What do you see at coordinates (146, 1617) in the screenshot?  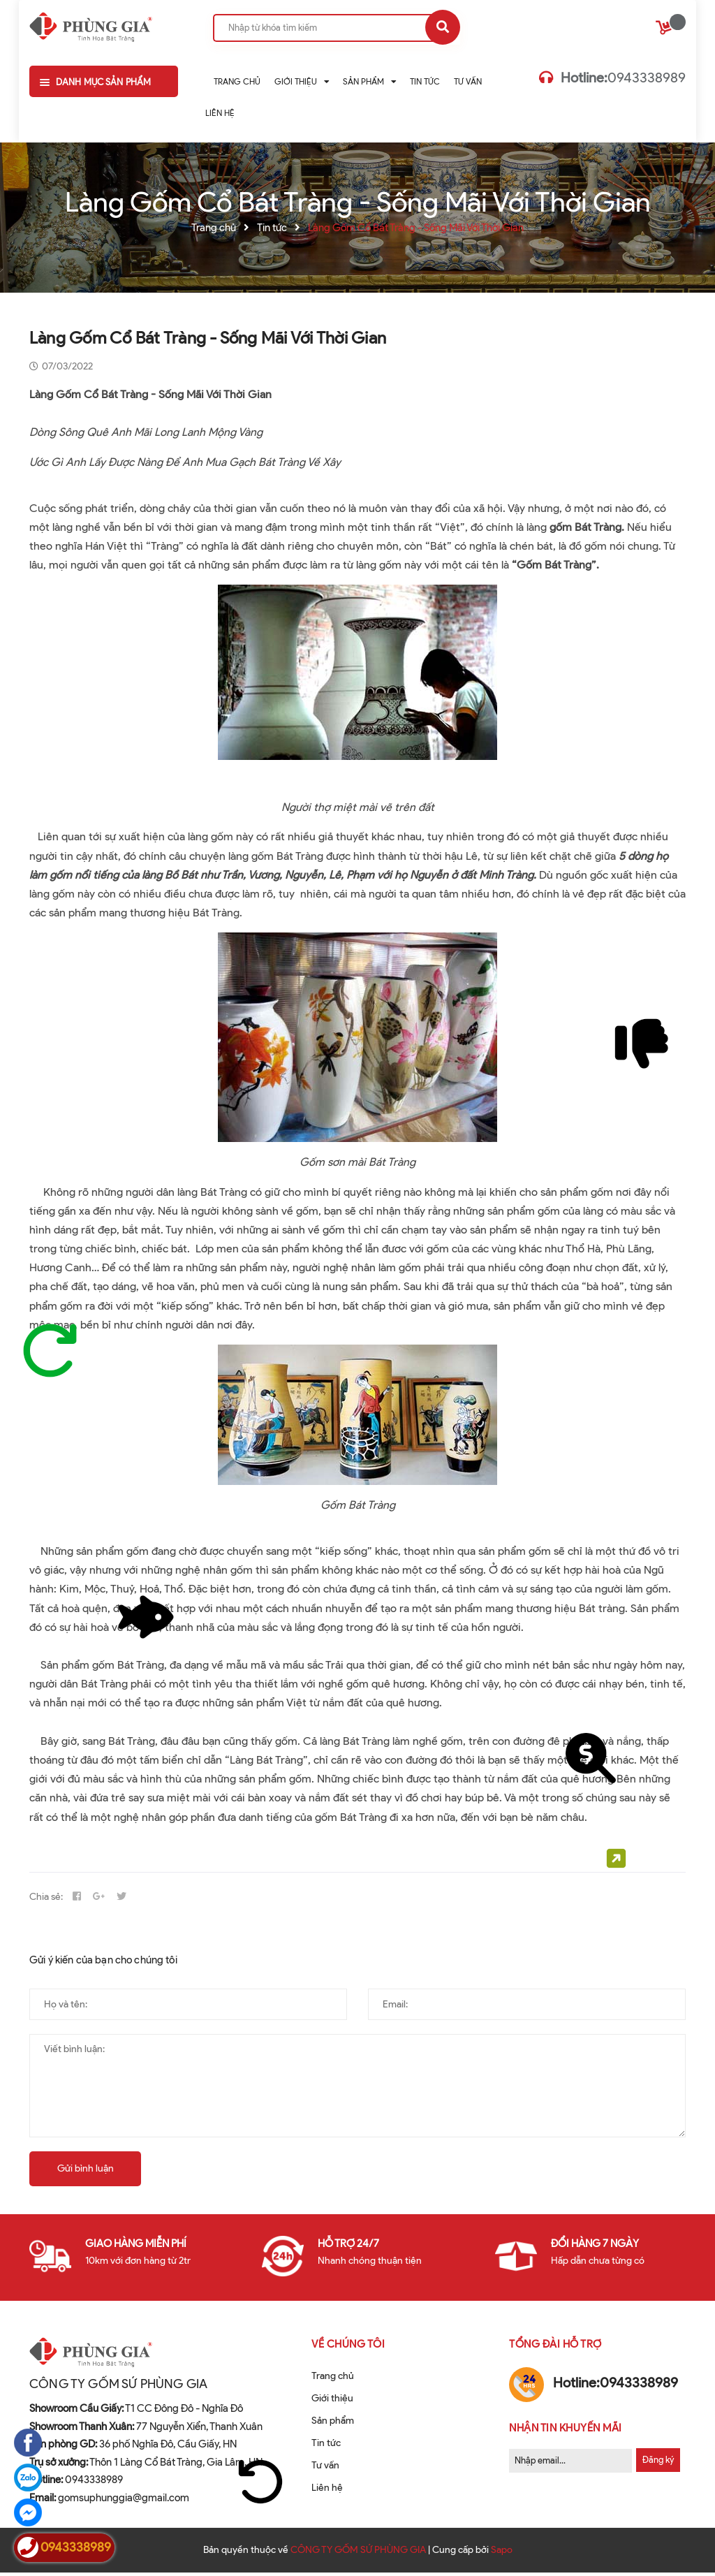 I see `indicates seafood or fish-related content` at bounding box center [146, 1617].